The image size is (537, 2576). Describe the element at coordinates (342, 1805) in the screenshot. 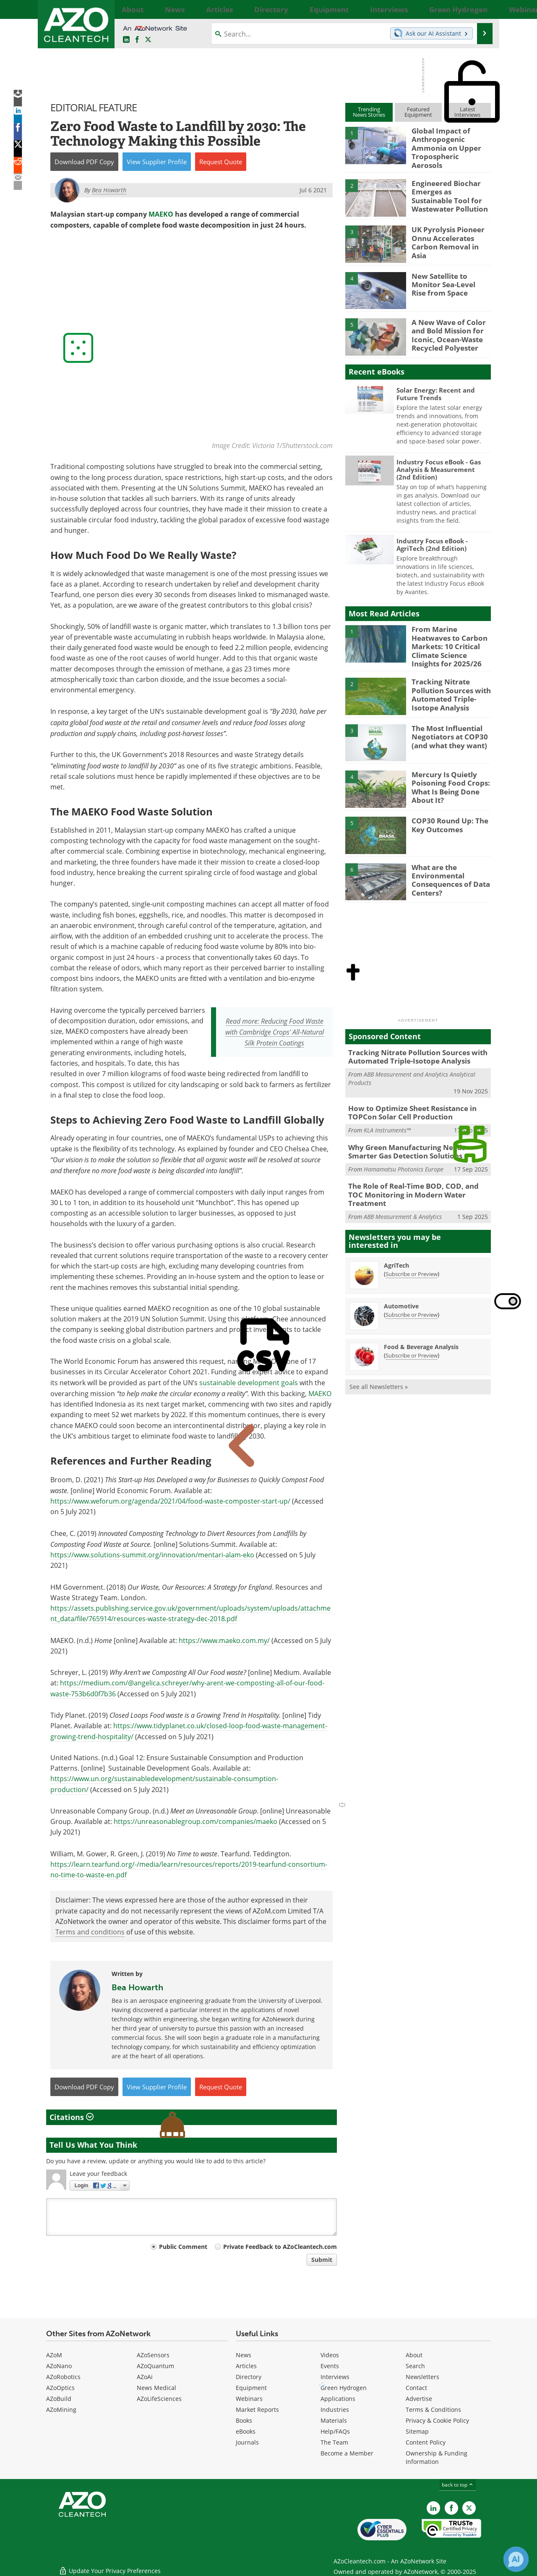

I see `align object to horizontal center` at that location.